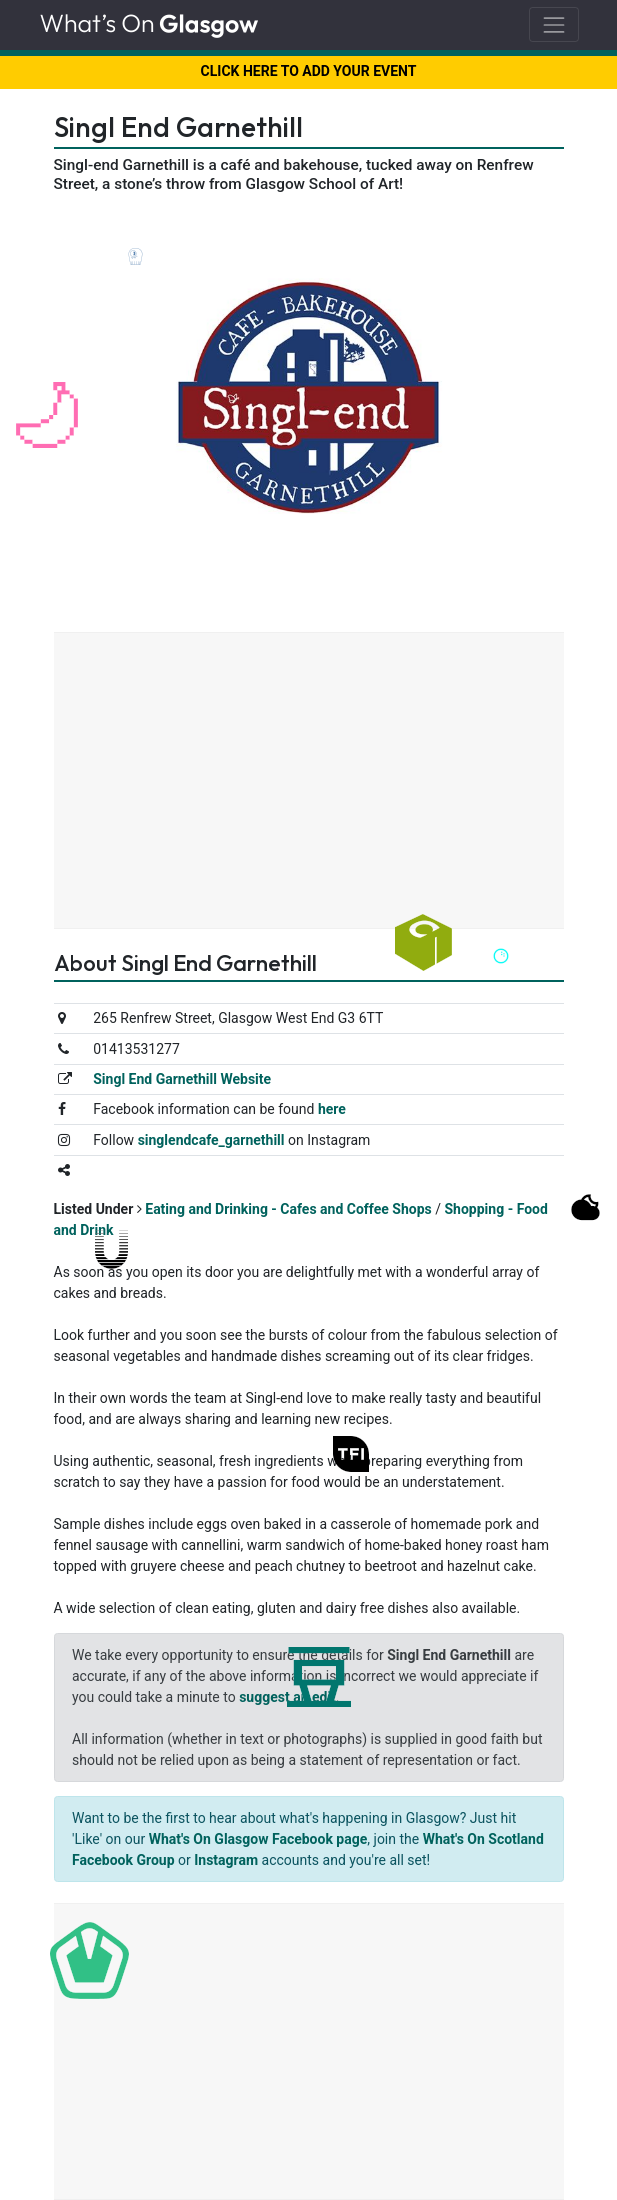  Describe the element at coordinates (47, 415) in the screenshot. I see `visit gamebanana website` at that location.